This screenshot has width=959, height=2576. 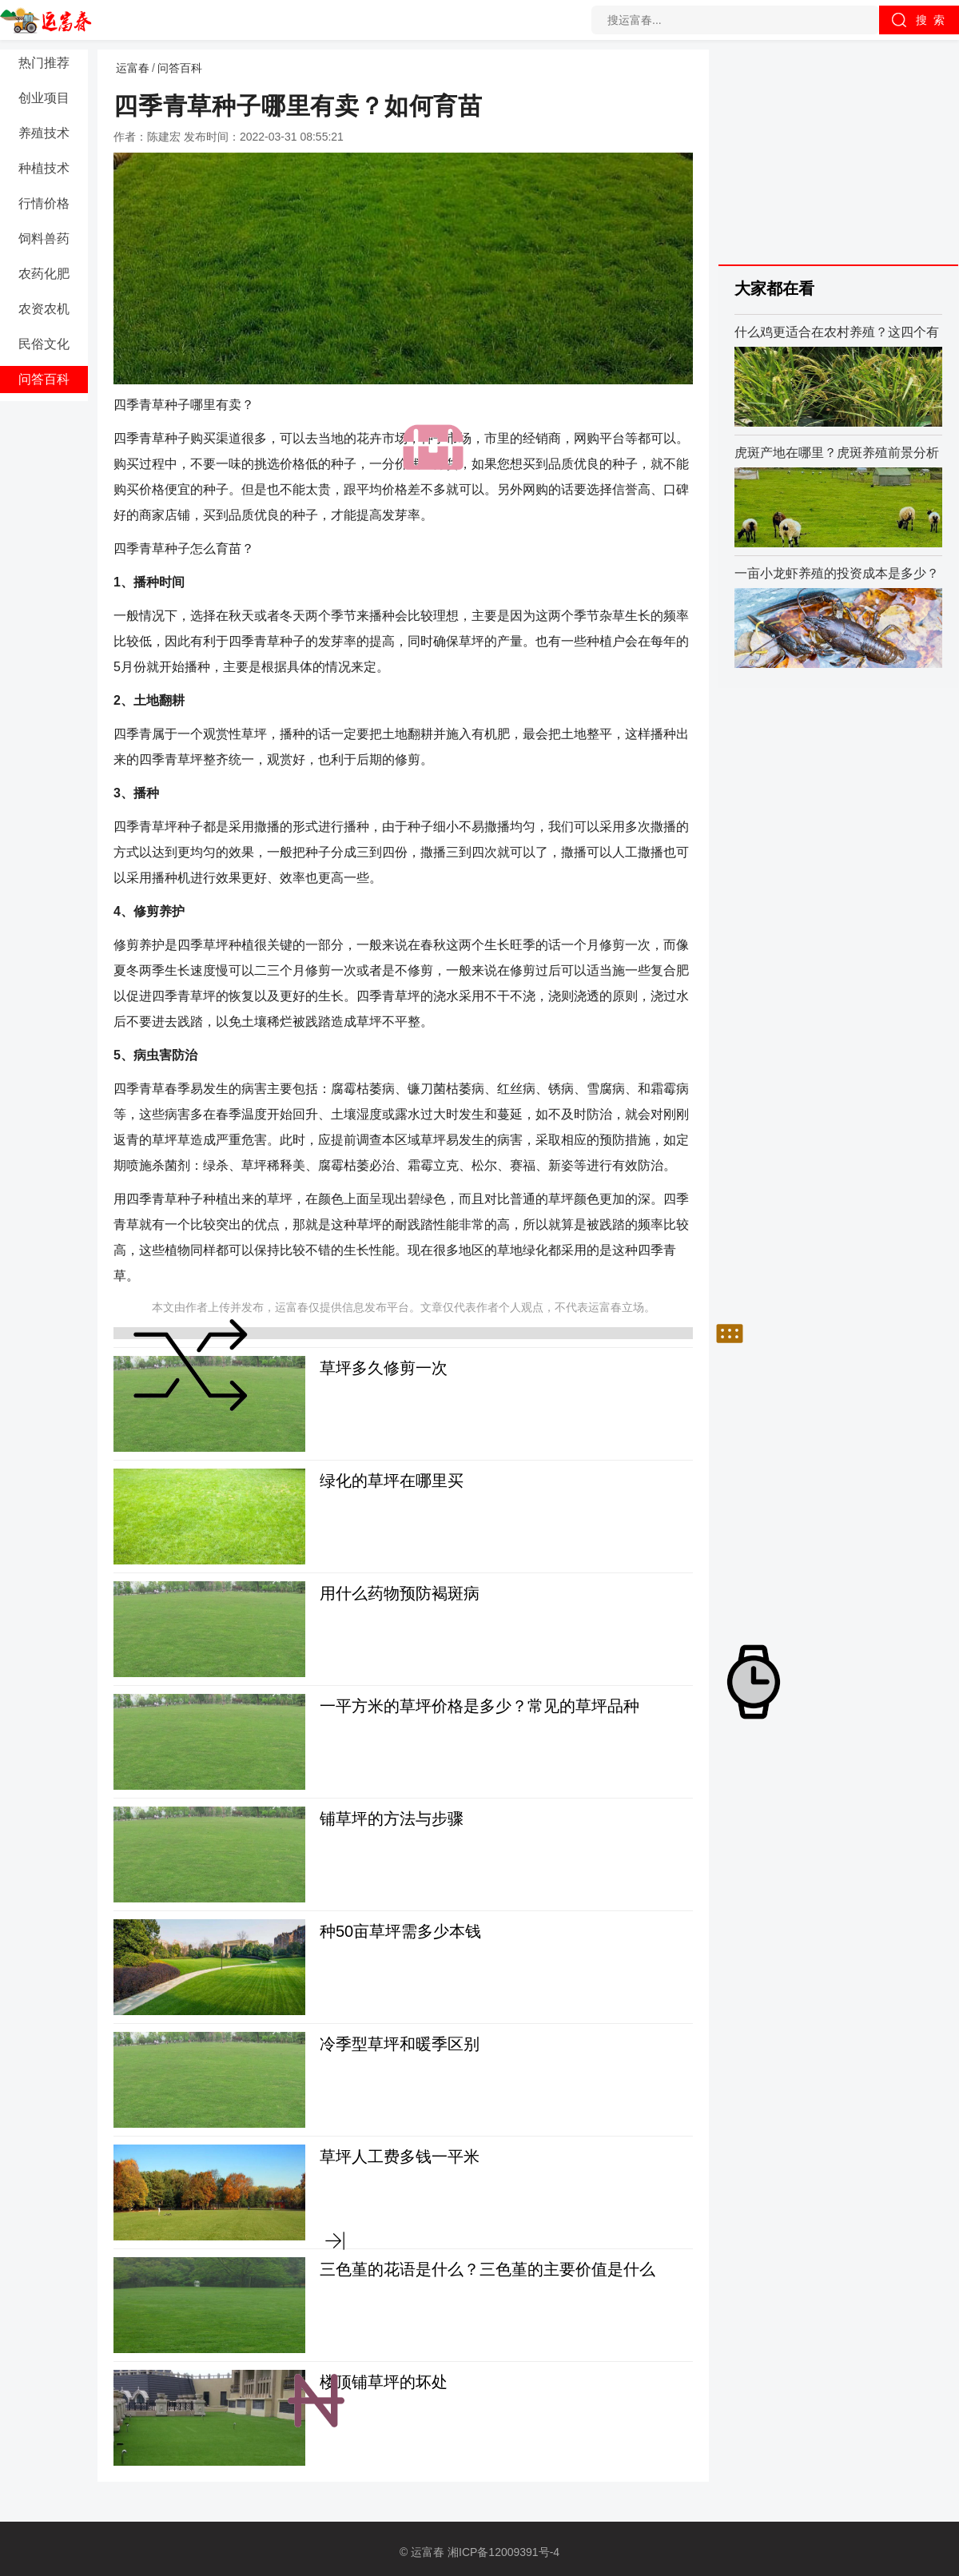 What do you see at coordinates (730, 1334) in the screenshot?
I see `drag to reorder or rearrange items` at bounding box center [730, 1334].